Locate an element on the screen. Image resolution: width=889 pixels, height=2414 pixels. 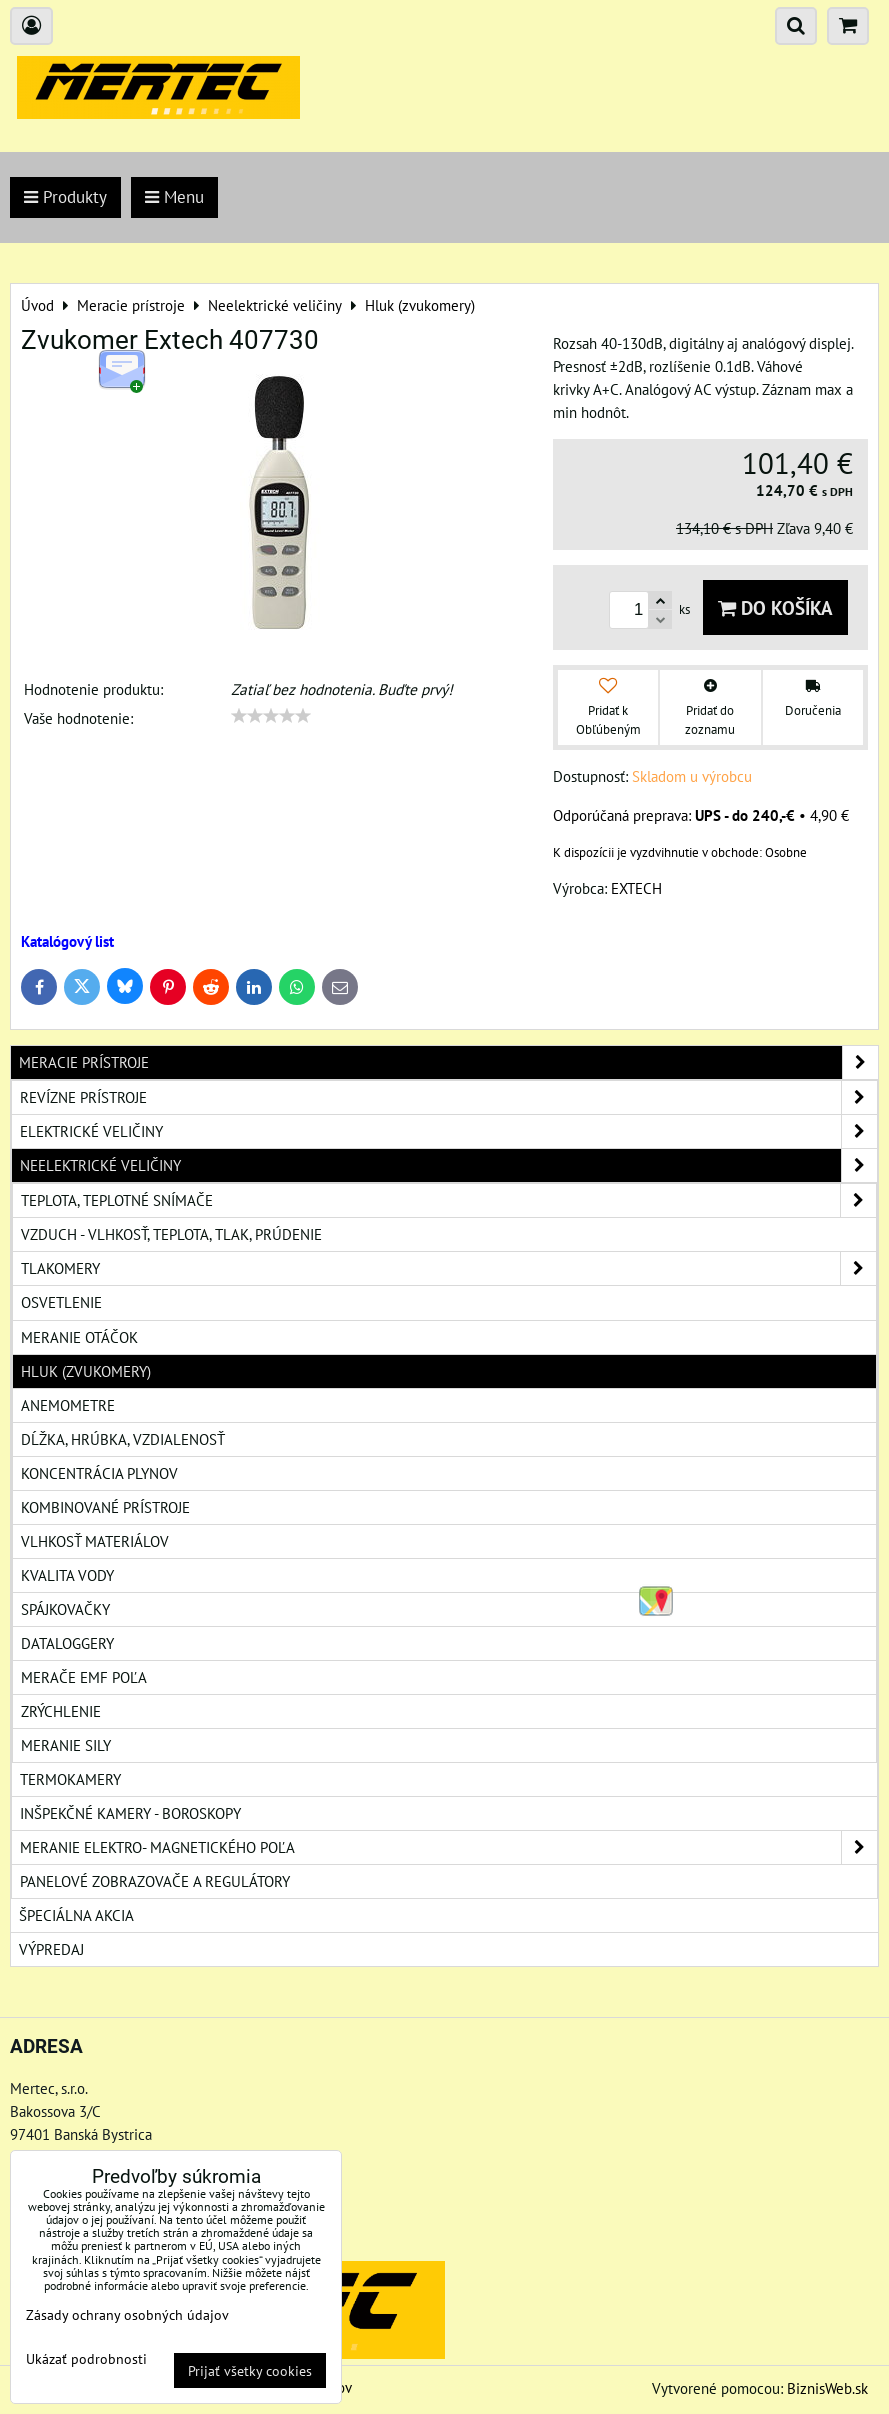
open the maps application is located at coordinates (656, 1601).